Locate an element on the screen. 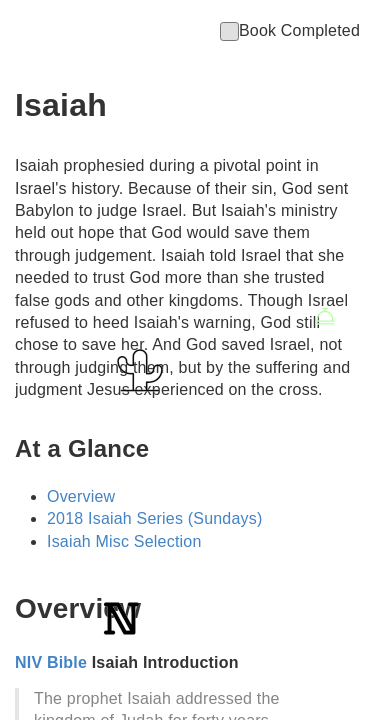 This screenshot has width=375, height=720. request assistance or service is located at coordinates (325, 317).